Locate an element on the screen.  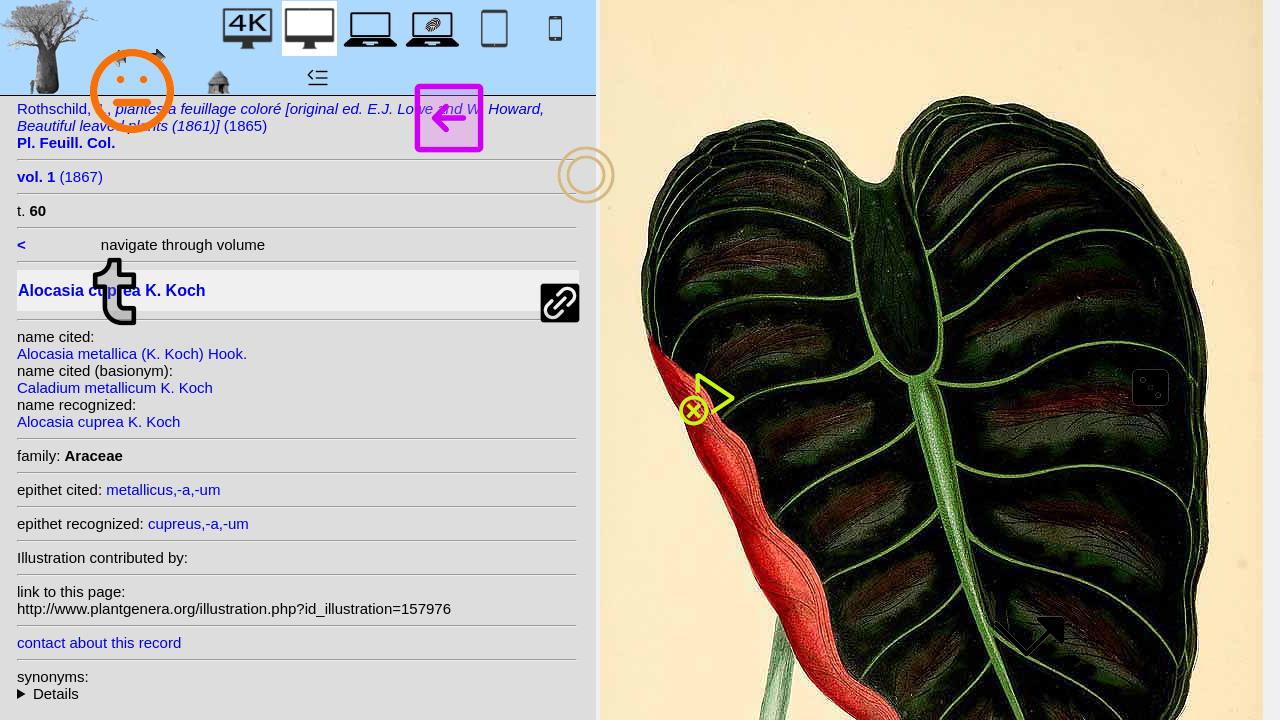
rate your experience as neutral is located at coordinates (132, 91).